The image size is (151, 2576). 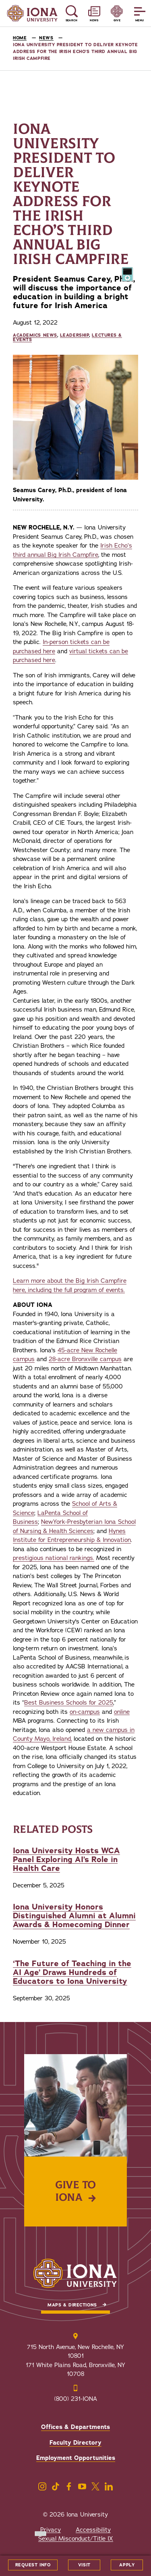 What do you see at coordinates (40, 2533) in the screenshot?
I see `connect to a wireless bluetooth keyboard` at bounding box center [40, 2533].